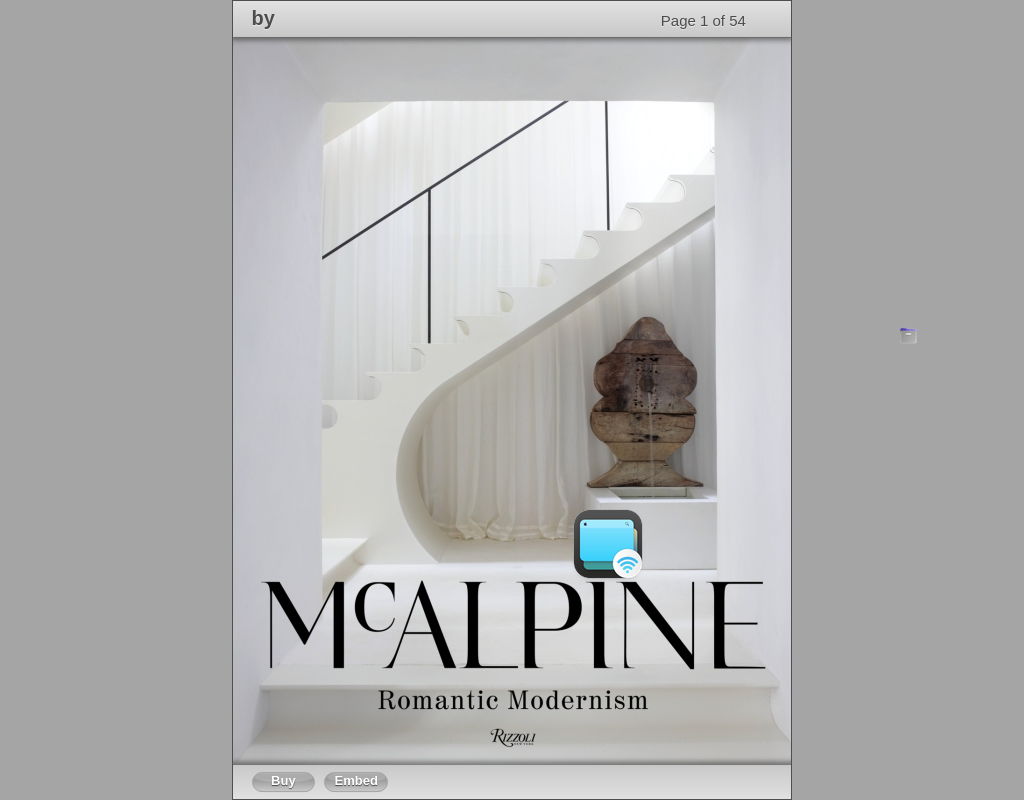 This screenshot has height=800, width=1024. Describe the element at coordinates (908, 335) in the screenshot. I see `open the file manager application` at that location.